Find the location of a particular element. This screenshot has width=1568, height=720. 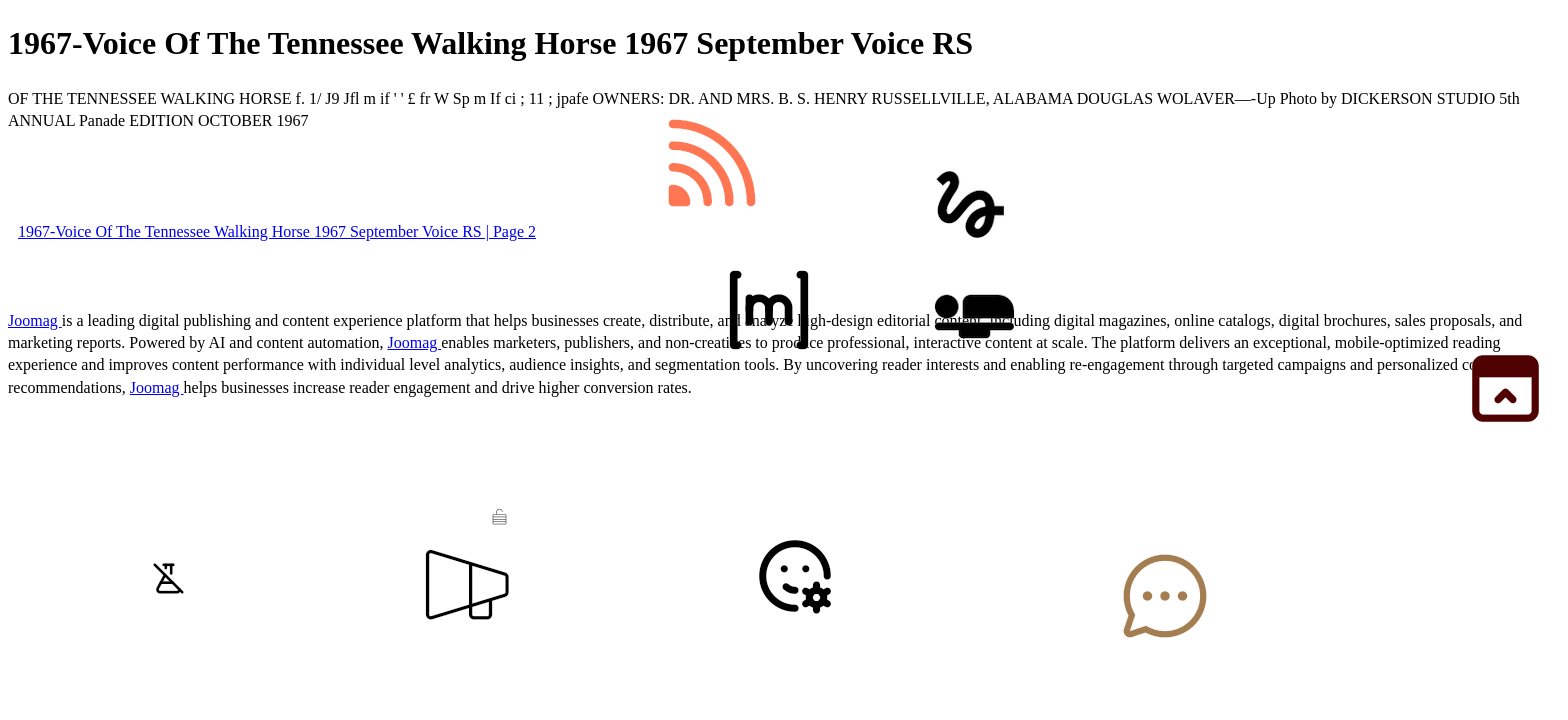

check connection latency or network status is located at coordinates (712, 163).